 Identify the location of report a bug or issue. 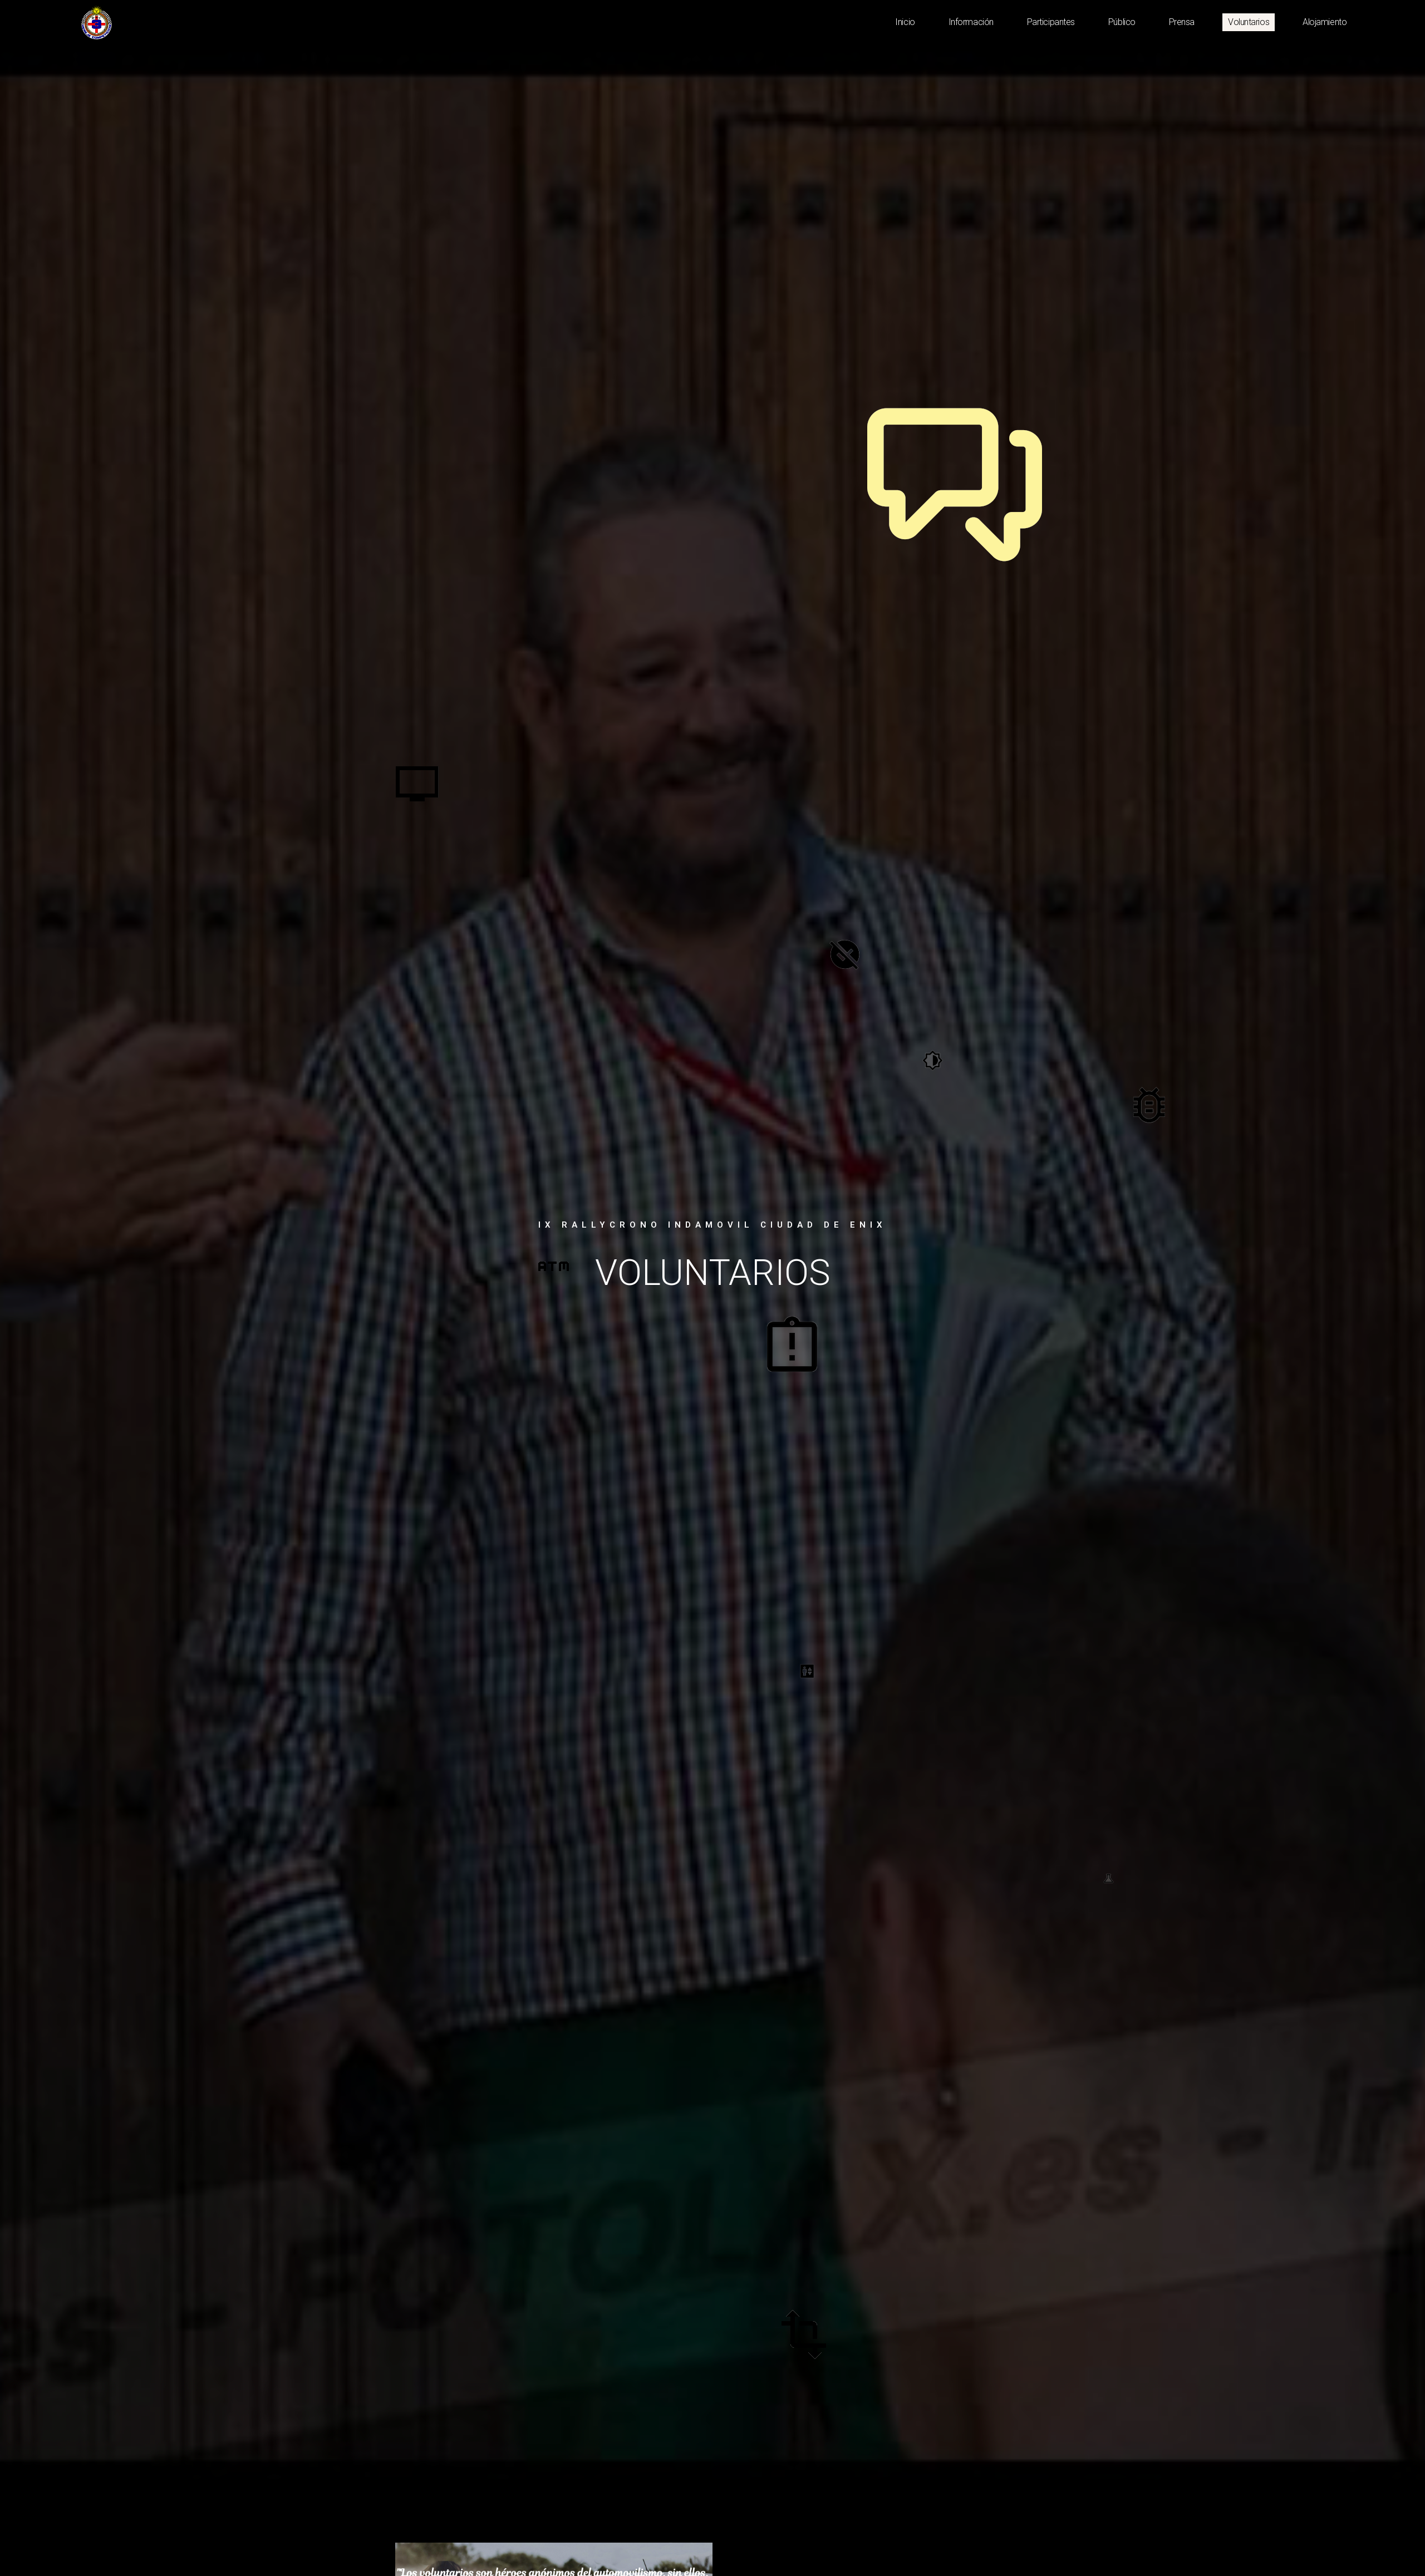
(1149, 1105).